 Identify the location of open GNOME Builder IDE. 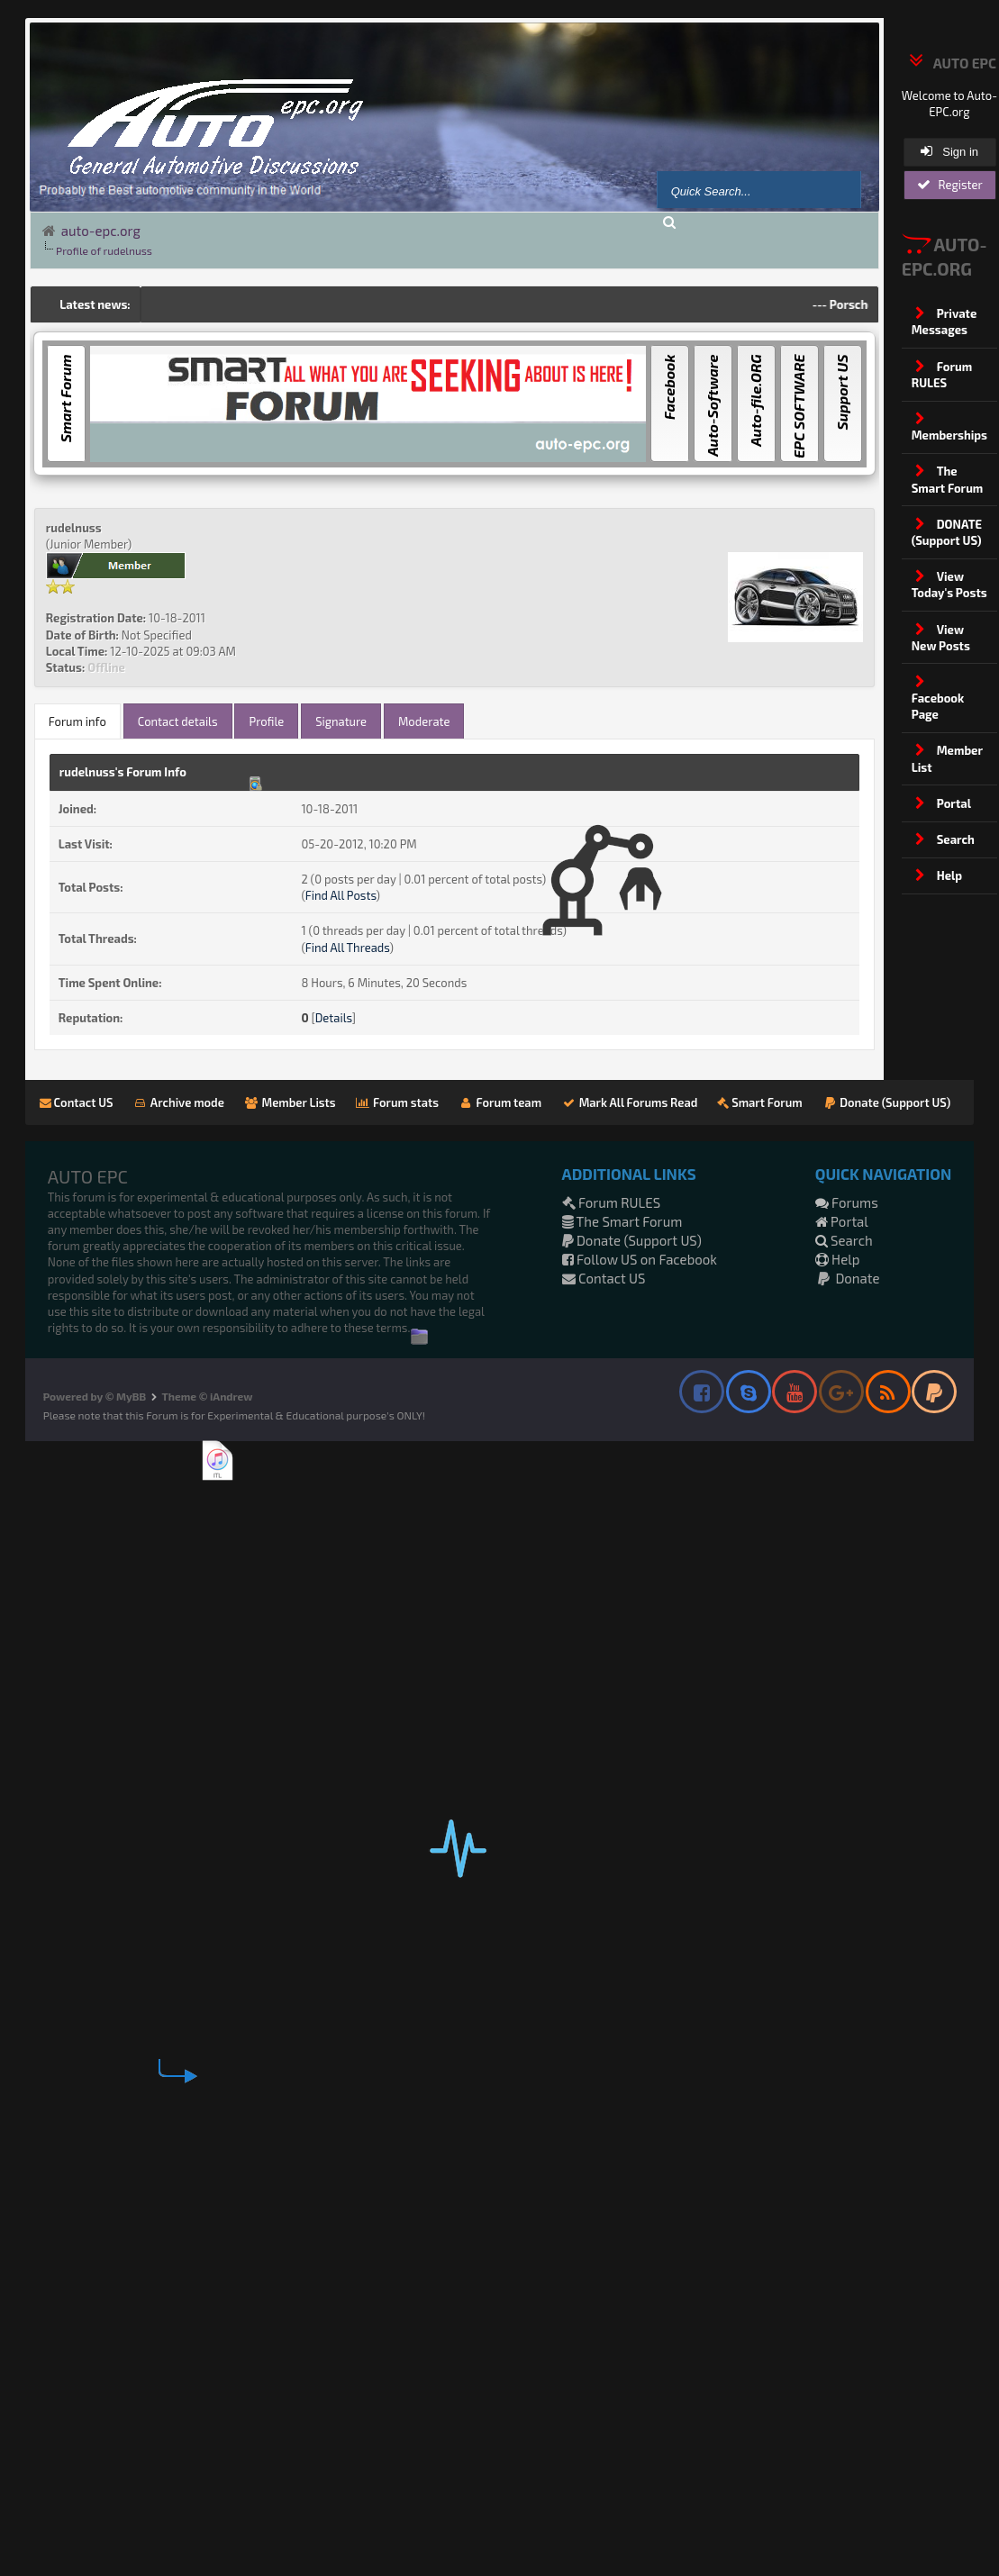
(602, 875).